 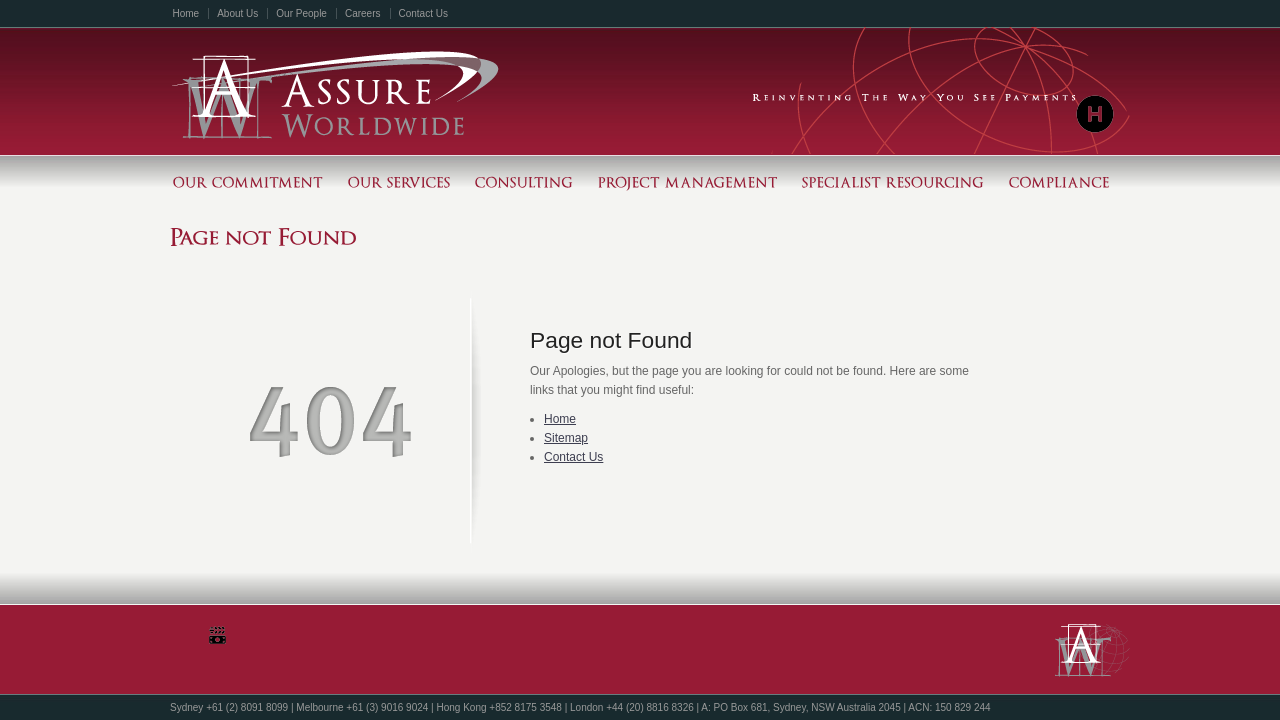 I want to click on indicates a hospital or medical facility nearby, so click(x=1095, y=114).